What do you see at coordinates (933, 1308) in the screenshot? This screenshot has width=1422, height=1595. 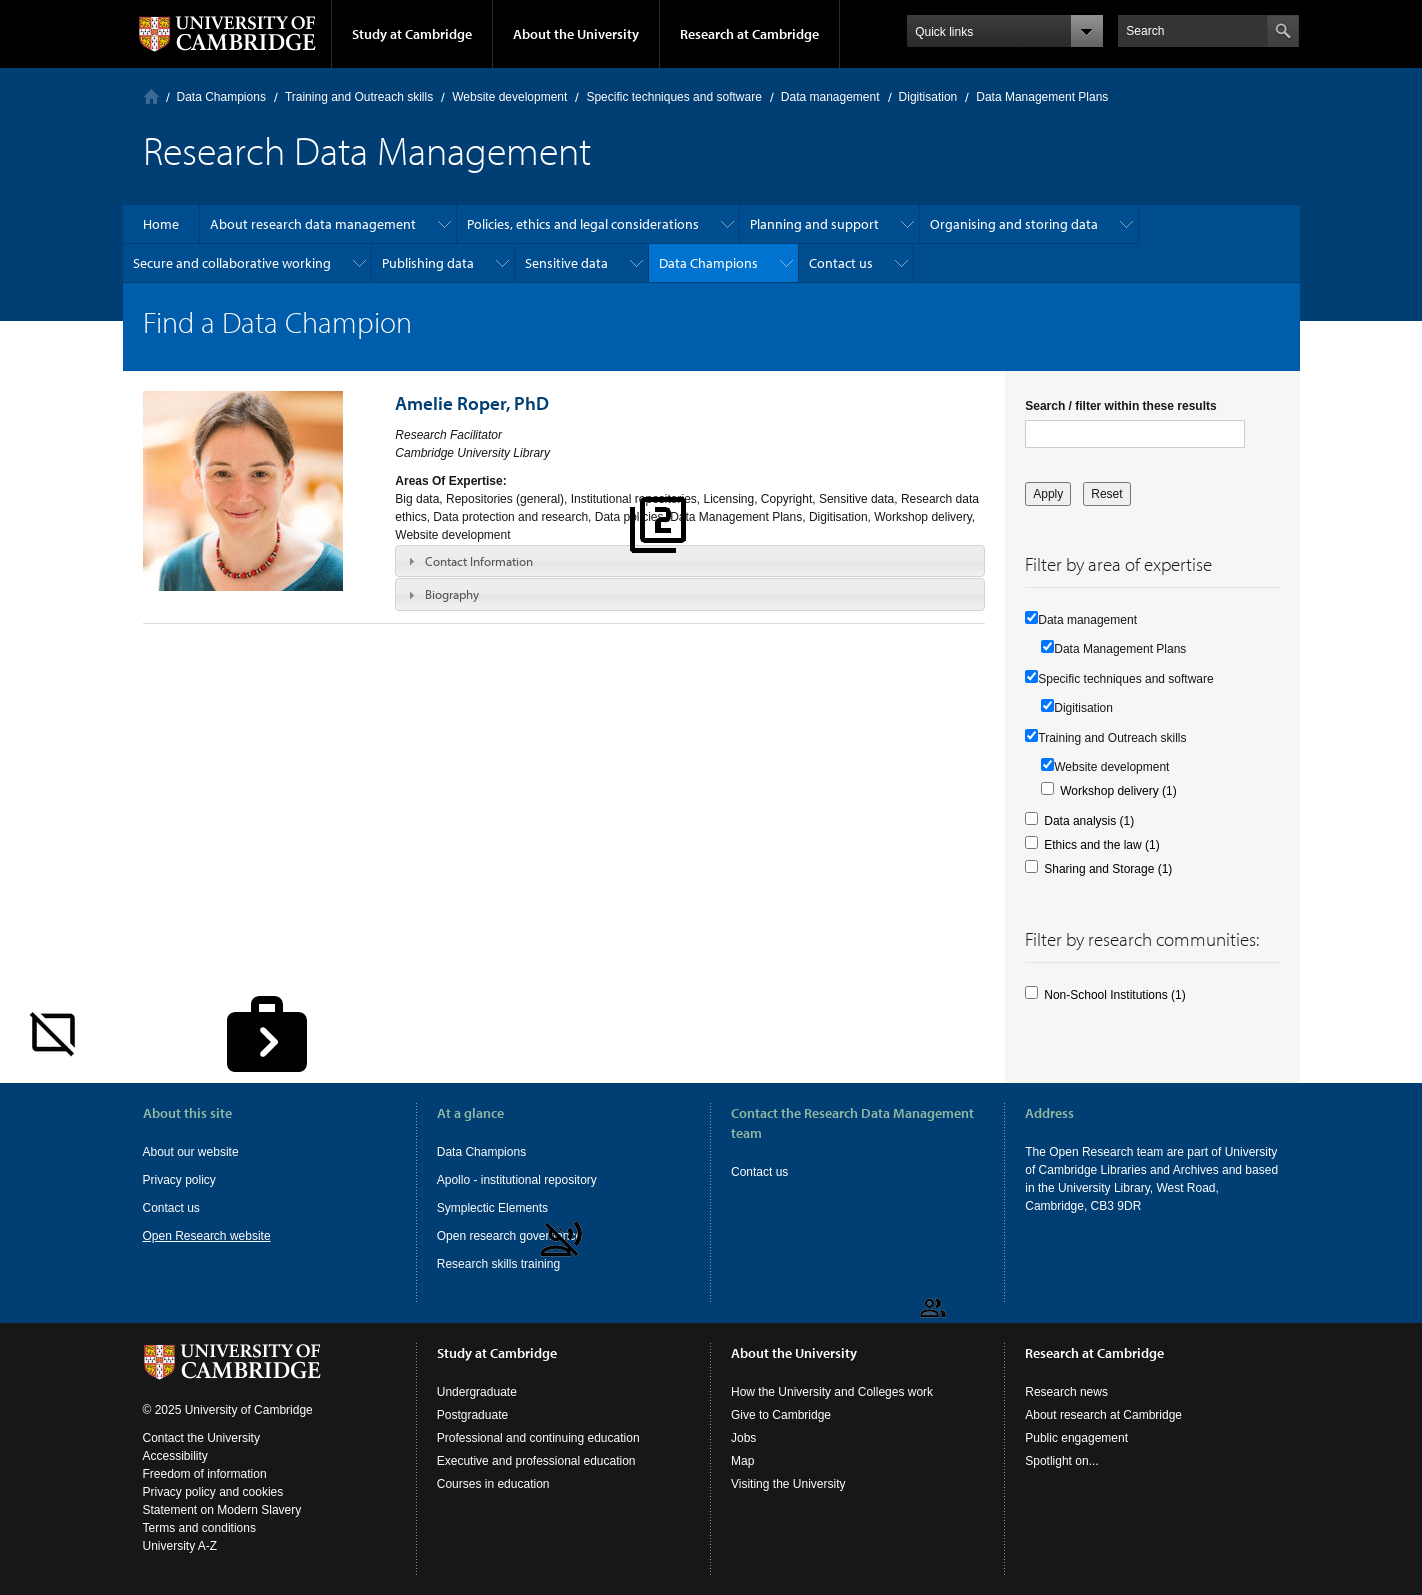 I see `view contacts or people list` at bounding box center [933, 1308].